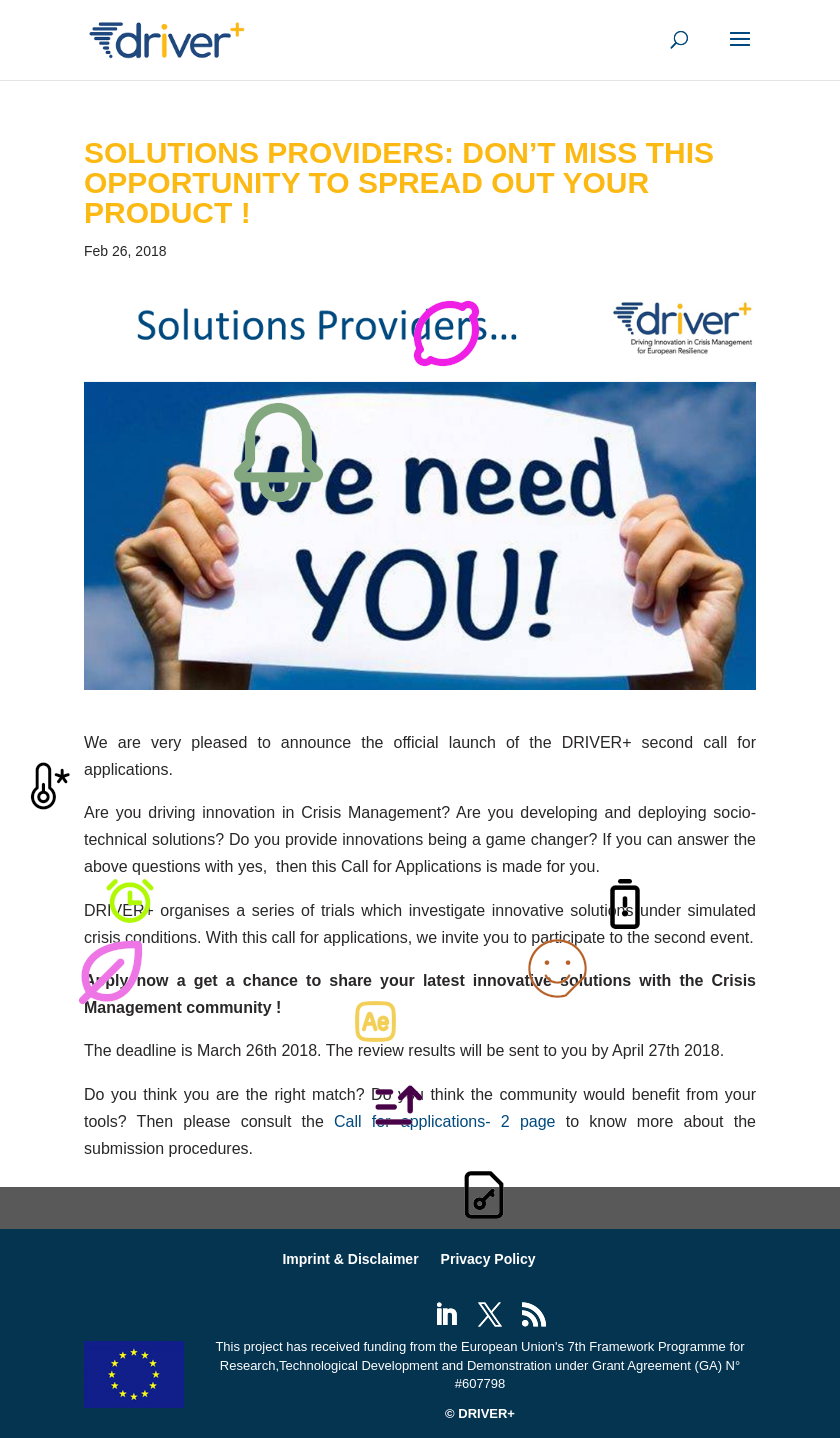 Image resolution: width=840 pixels, height=1438 pixels. What do you see at coordinates (45, 786) in the screenshot?
I see `indicates low temperature or cold conditions` at bounding box center [45, 786].